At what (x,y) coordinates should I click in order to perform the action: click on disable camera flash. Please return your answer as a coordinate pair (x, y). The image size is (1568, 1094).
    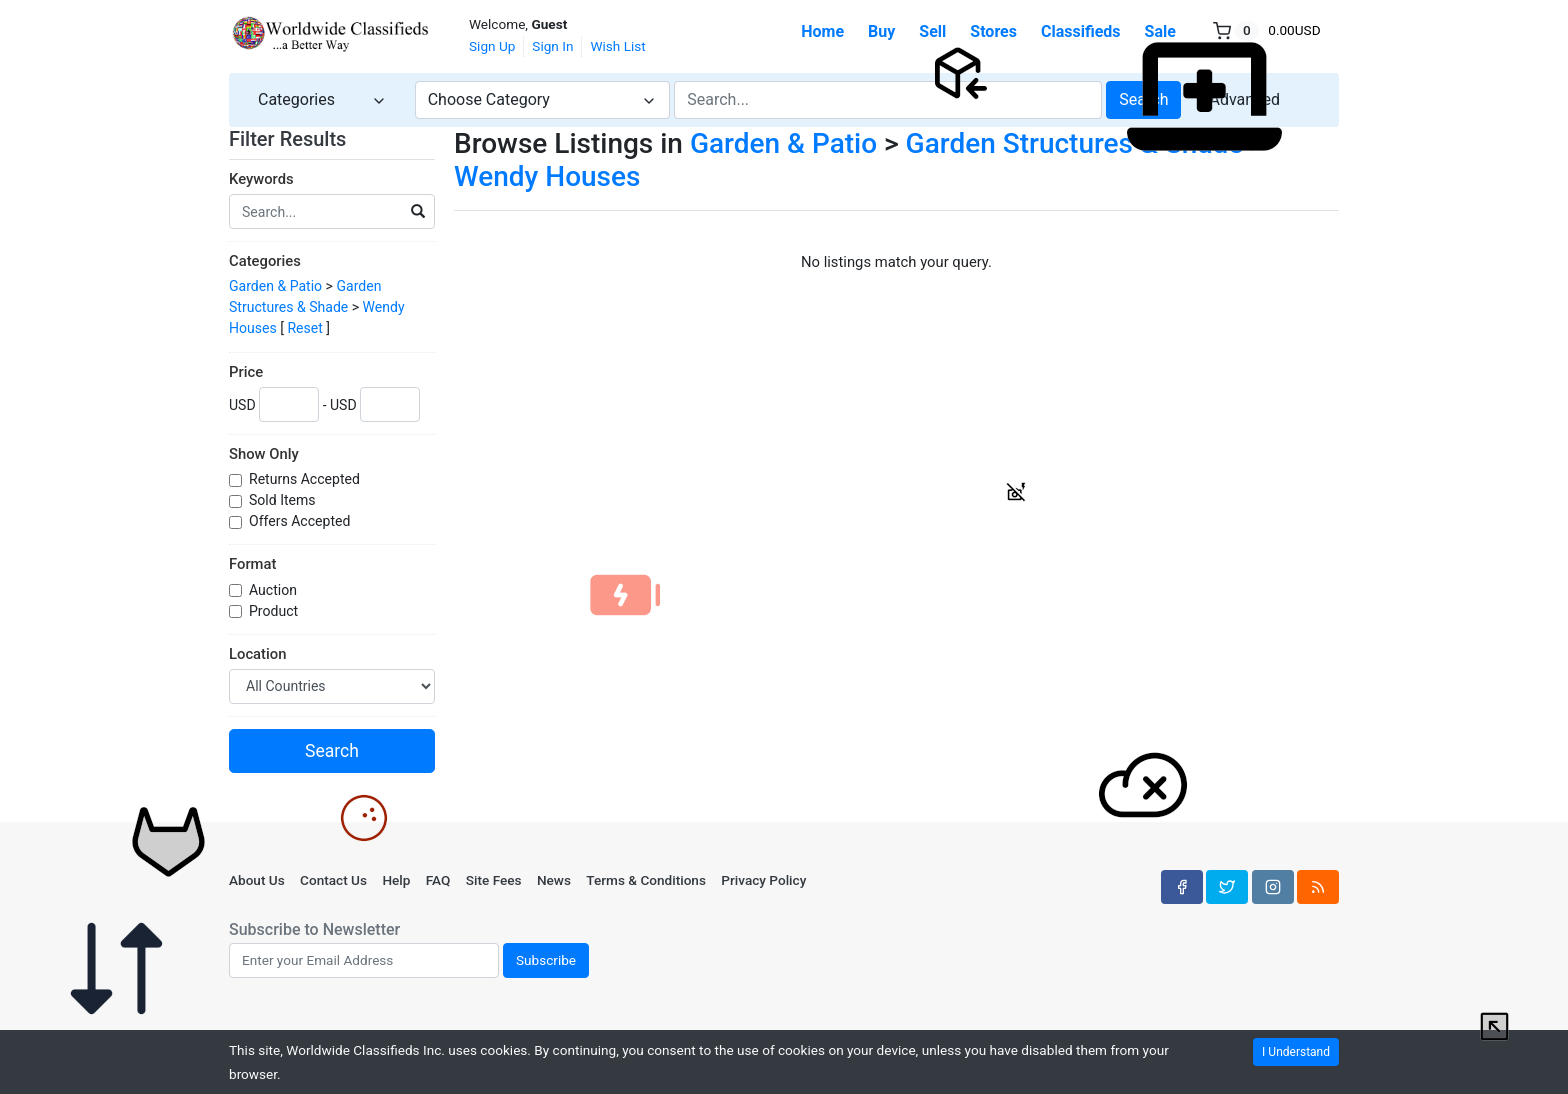
    Looking at the image, I should click on (1016, 491).